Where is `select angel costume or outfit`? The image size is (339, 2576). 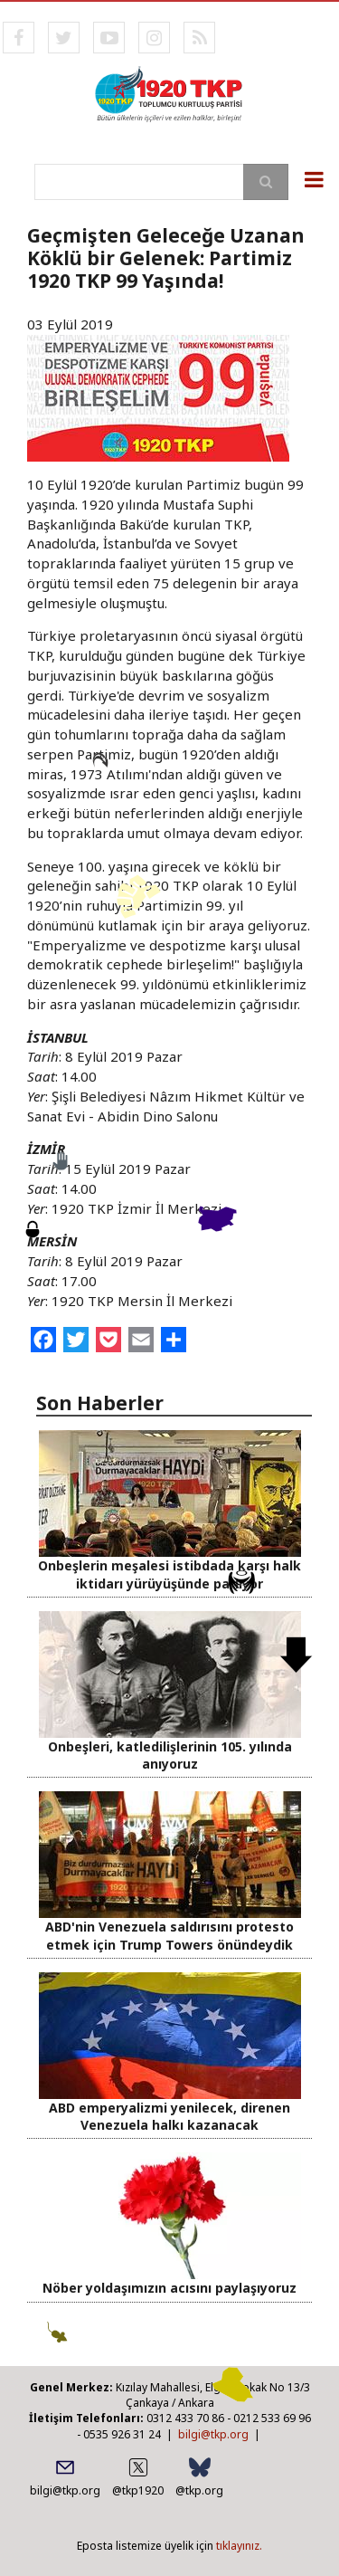 select angel costume or outfit is located at coordinates (241, 1583).